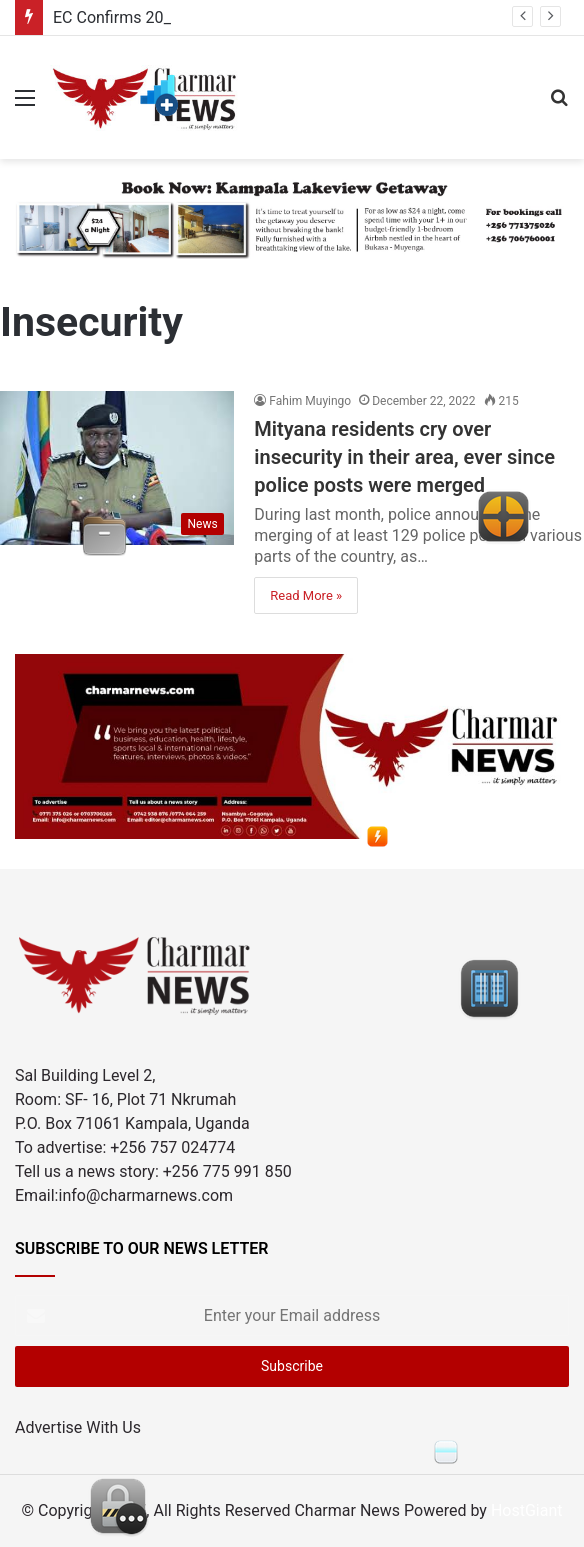 The width and height of the screenshot is (584, 1547). Describe the element at coordinates (118, 1506) in the screenshot. I see `open cipher password manager app` at that location.